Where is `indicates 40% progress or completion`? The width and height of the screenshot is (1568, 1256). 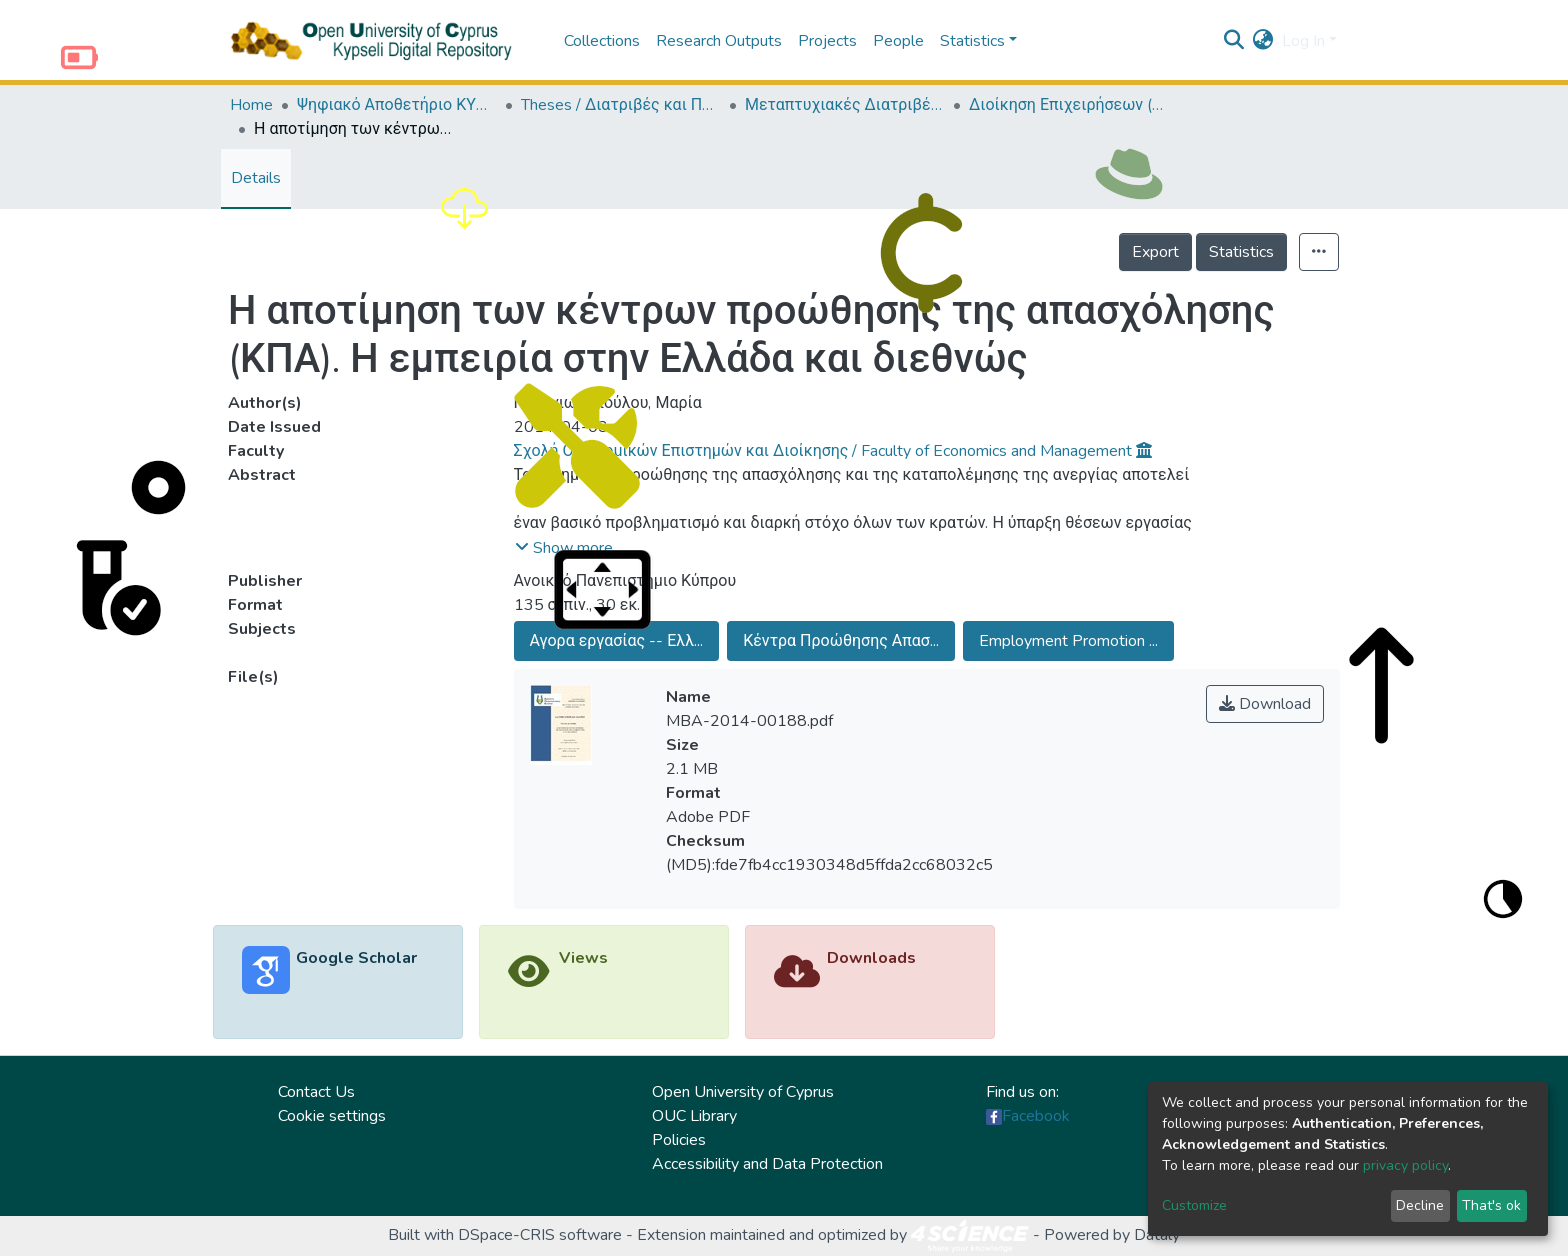
indicates 40% progress or completion is located at coordinates (1503, 899).